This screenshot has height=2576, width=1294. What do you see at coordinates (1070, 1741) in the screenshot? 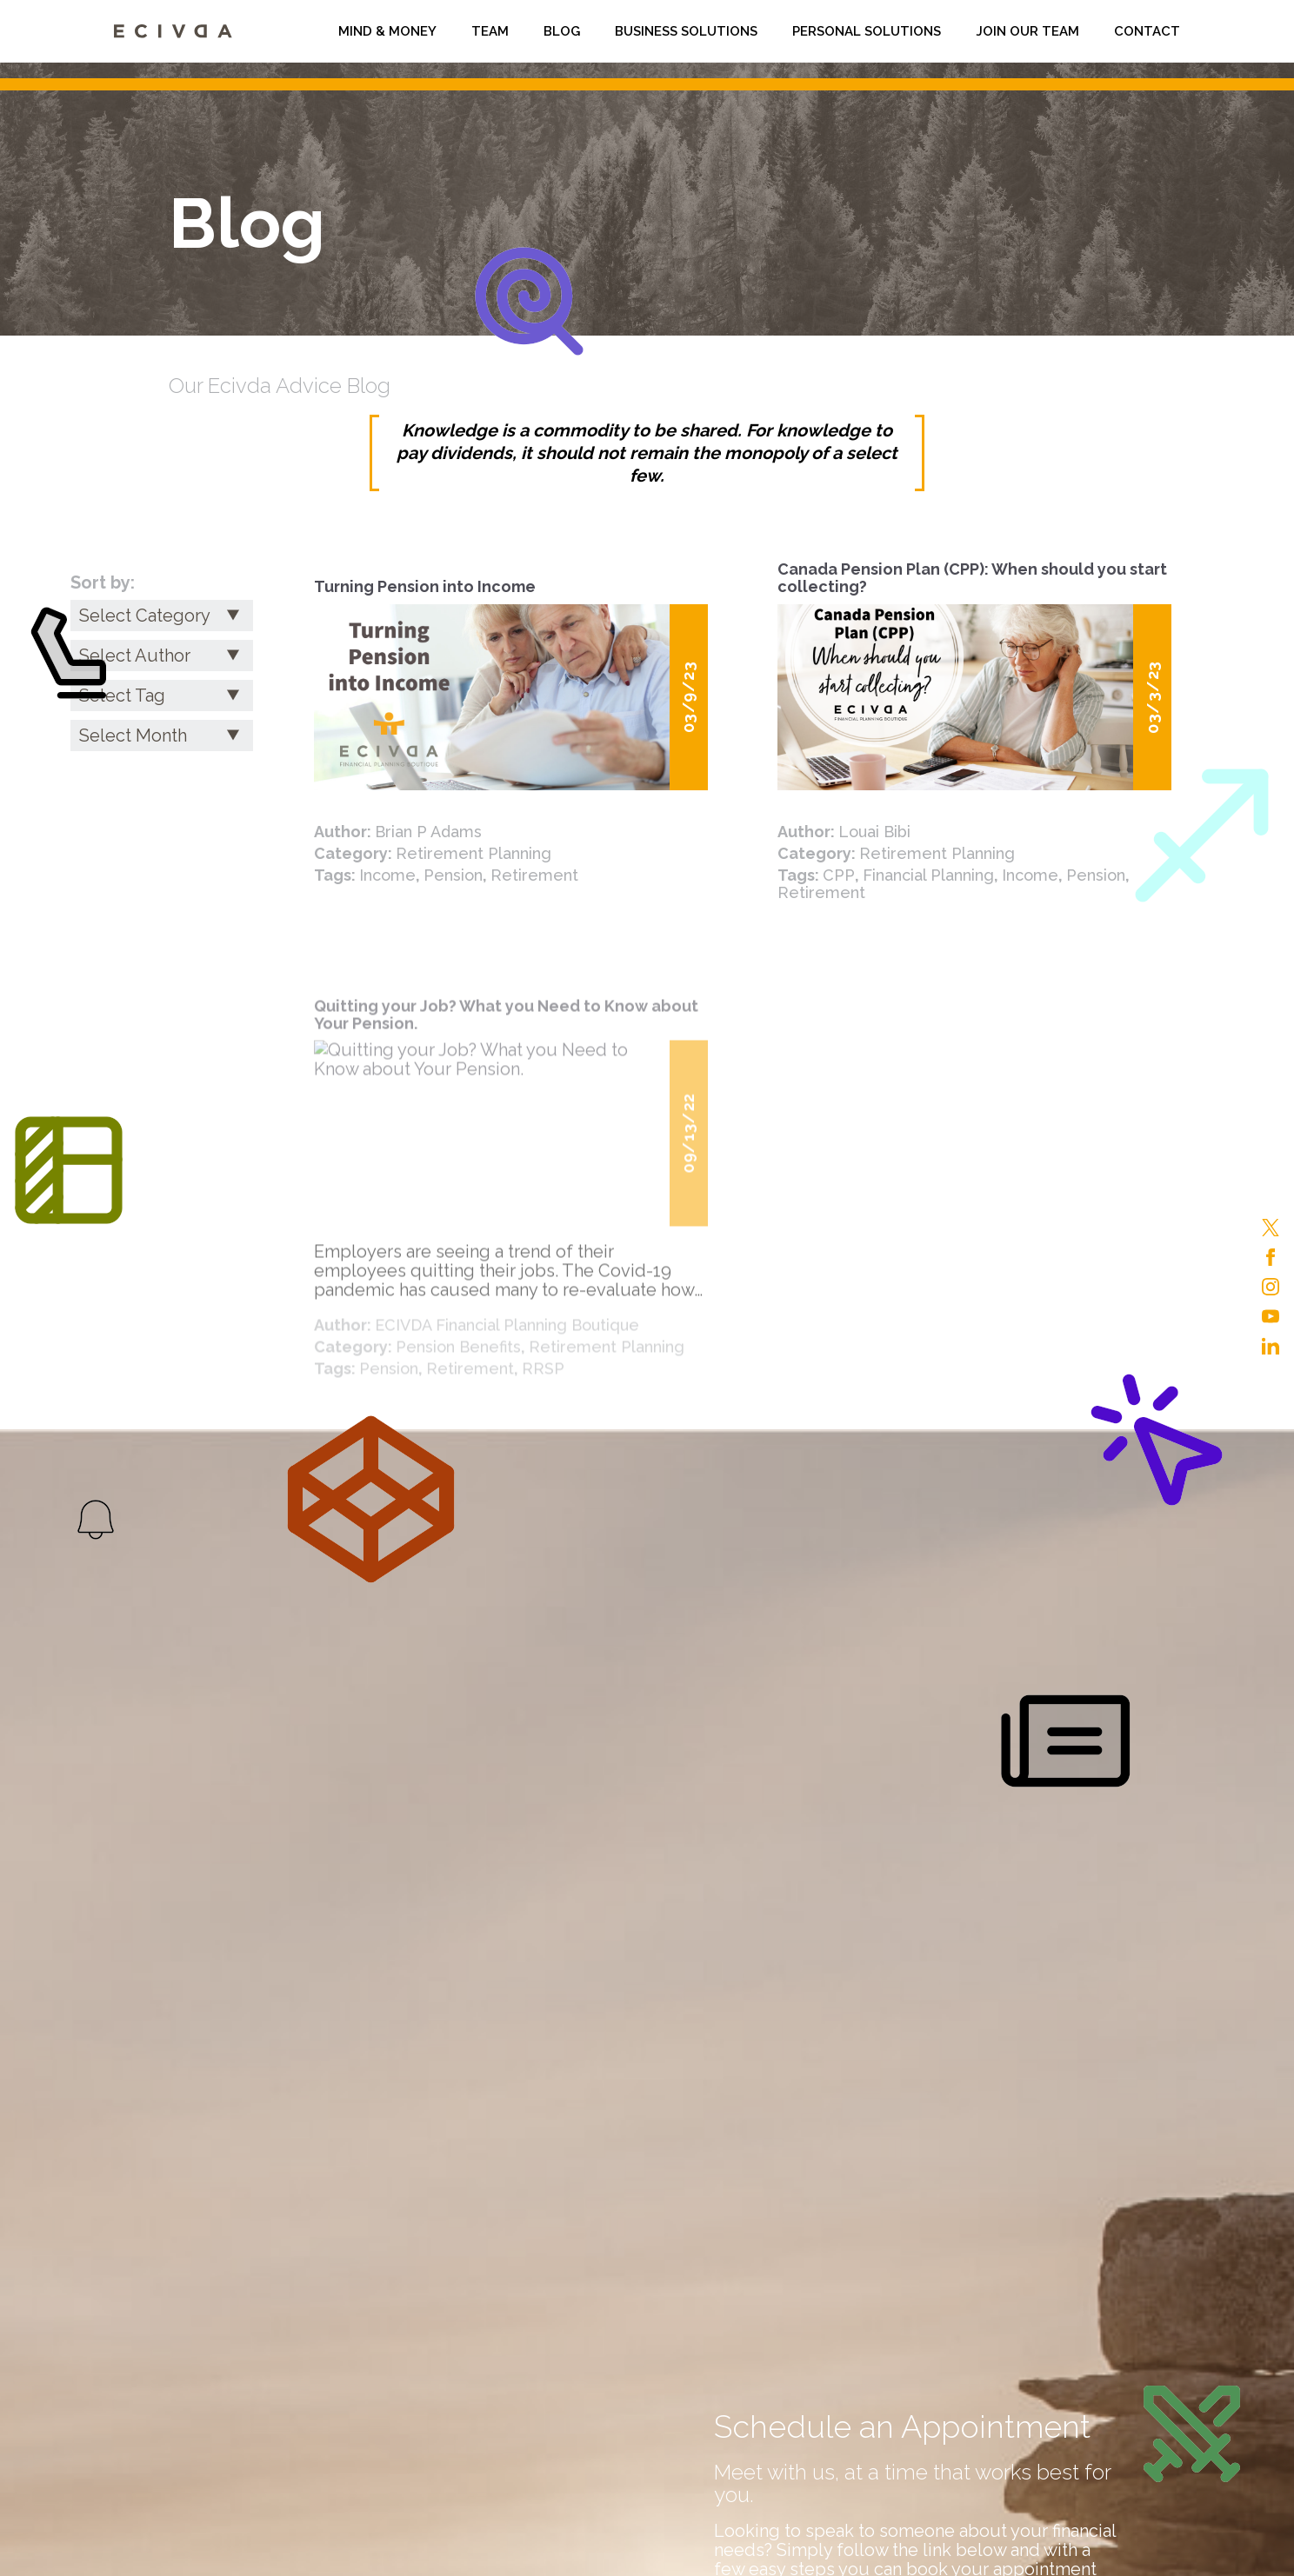
I see `view news articles or updates` at bounding box center [1070, 1741].